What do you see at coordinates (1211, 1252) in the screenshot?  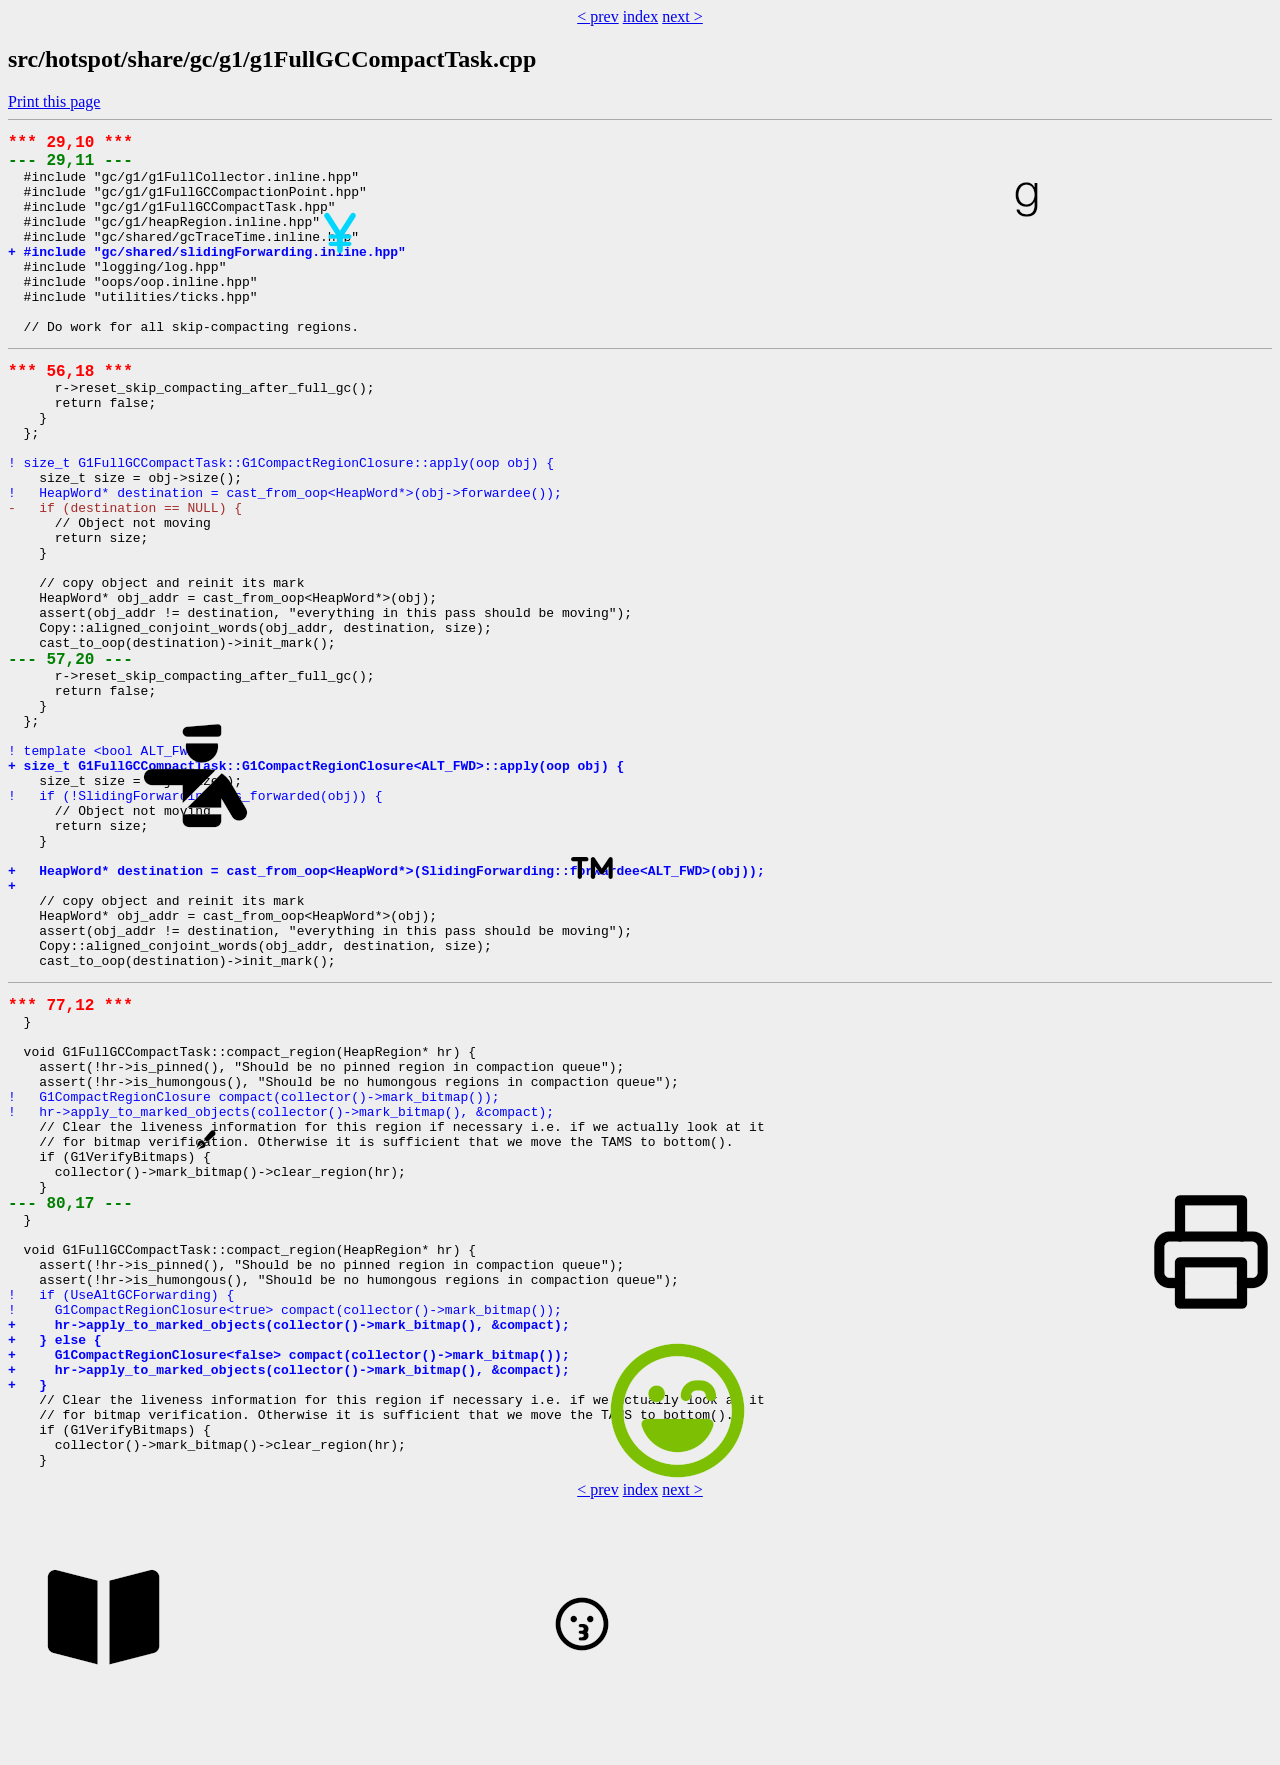 I see `print the current document` at bounding box center [1211, 1252].